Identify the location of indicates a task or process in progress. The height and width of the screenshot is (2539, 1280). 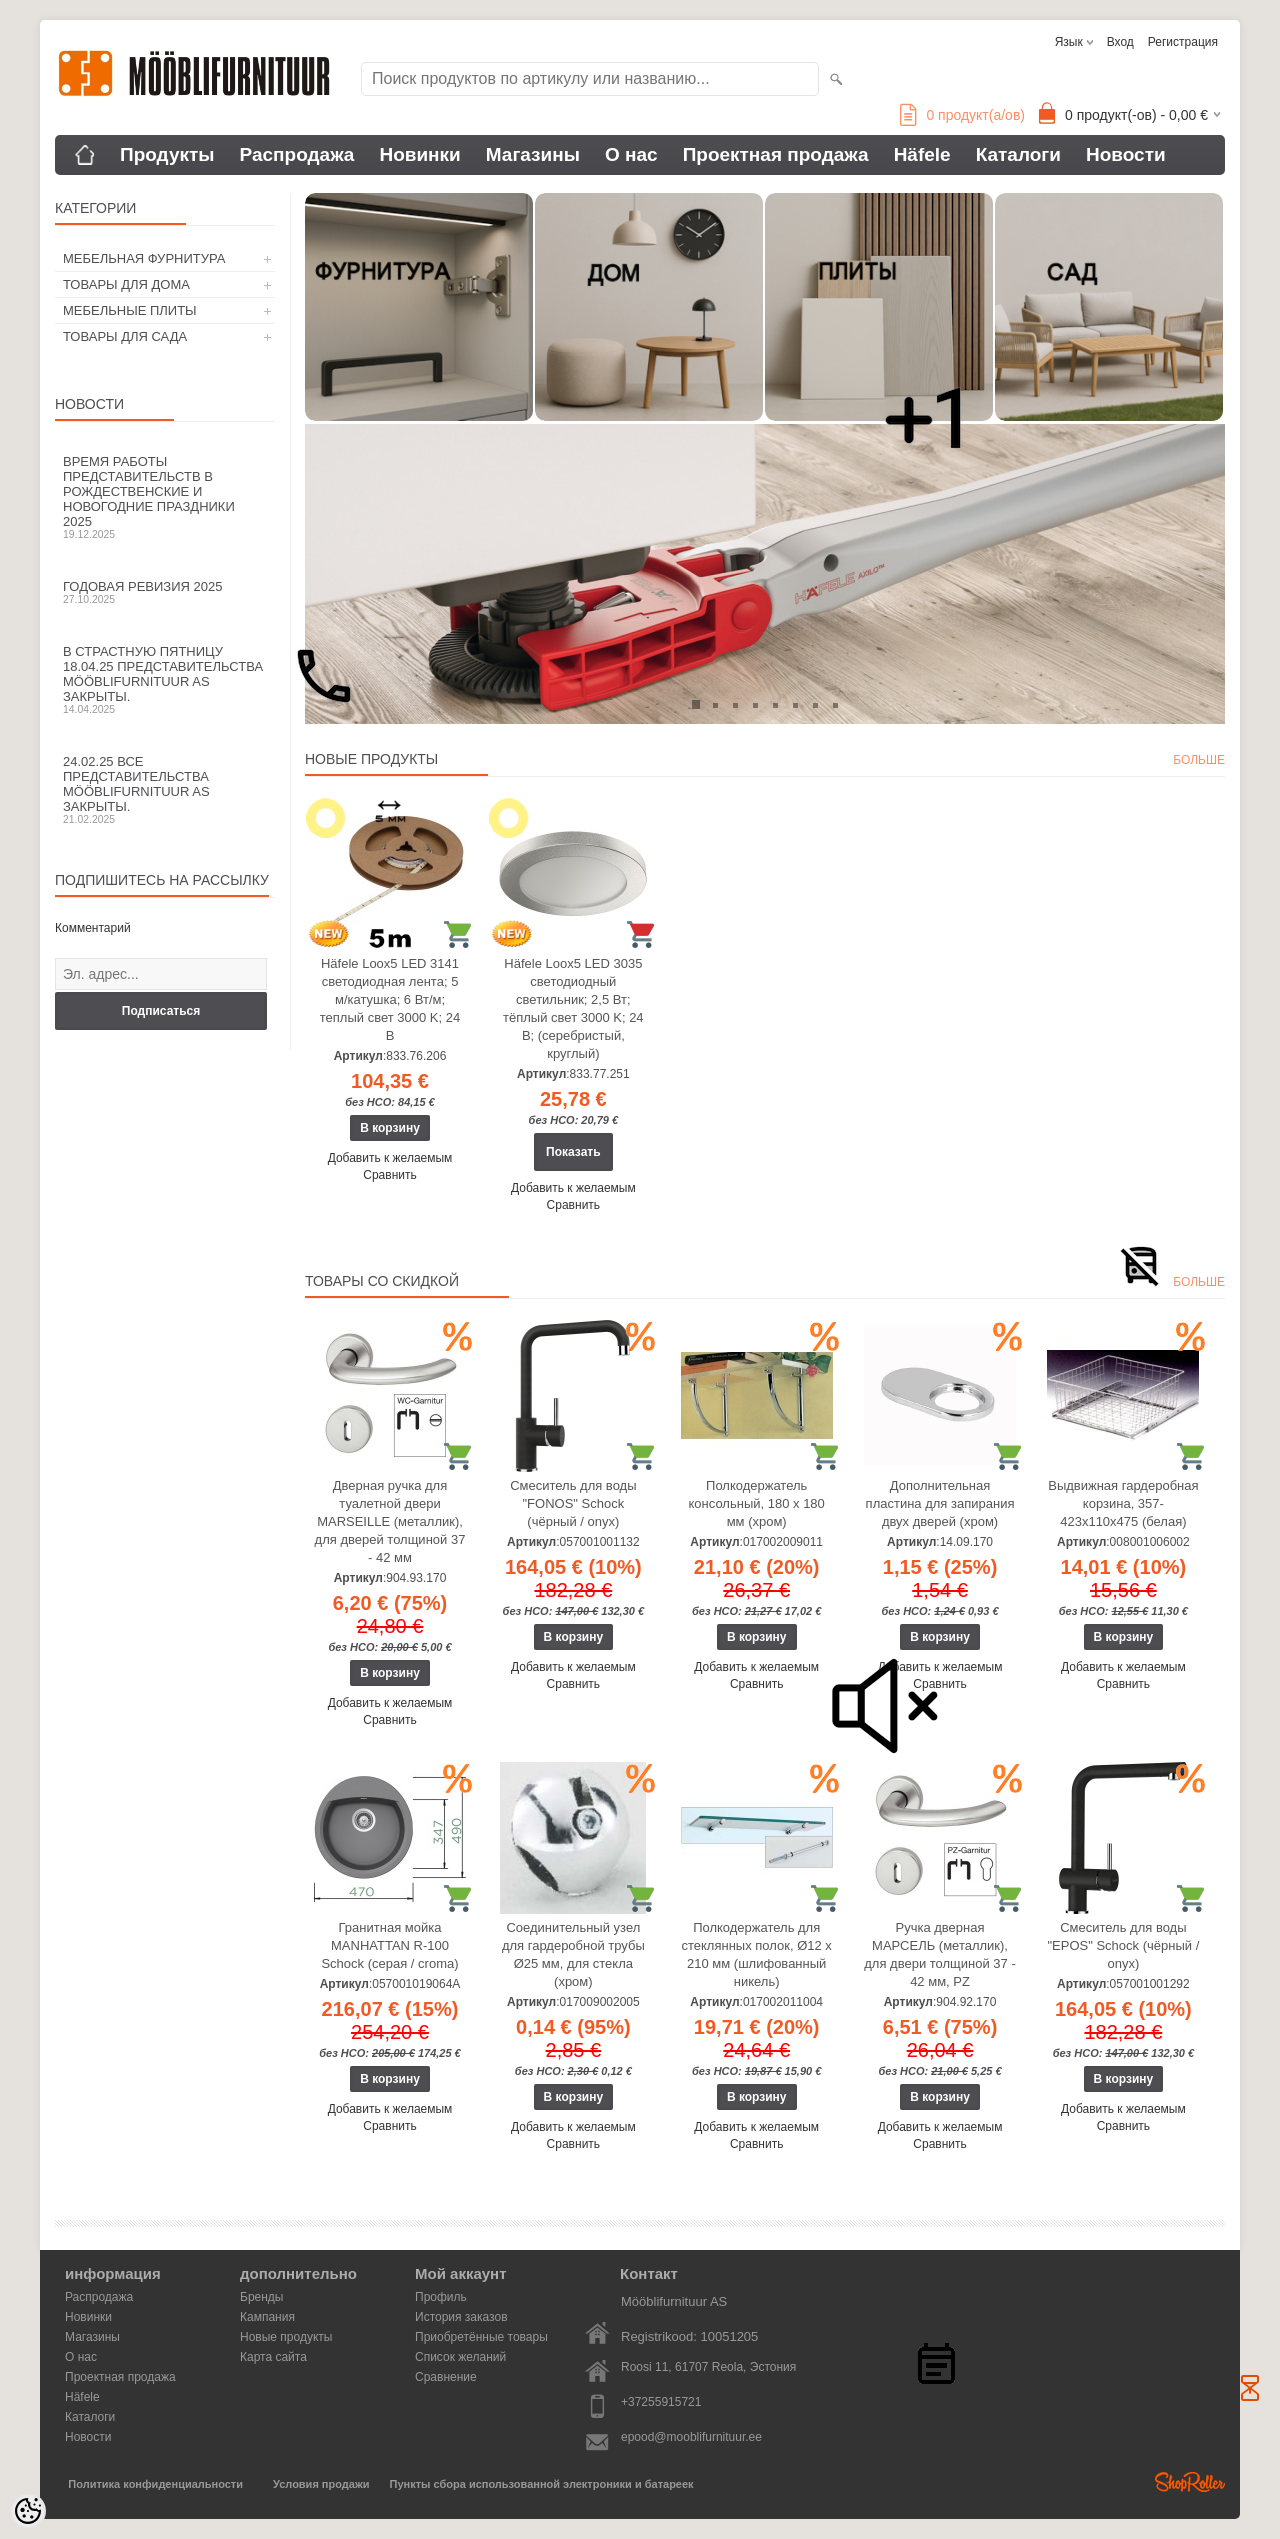
(1250, 2388).